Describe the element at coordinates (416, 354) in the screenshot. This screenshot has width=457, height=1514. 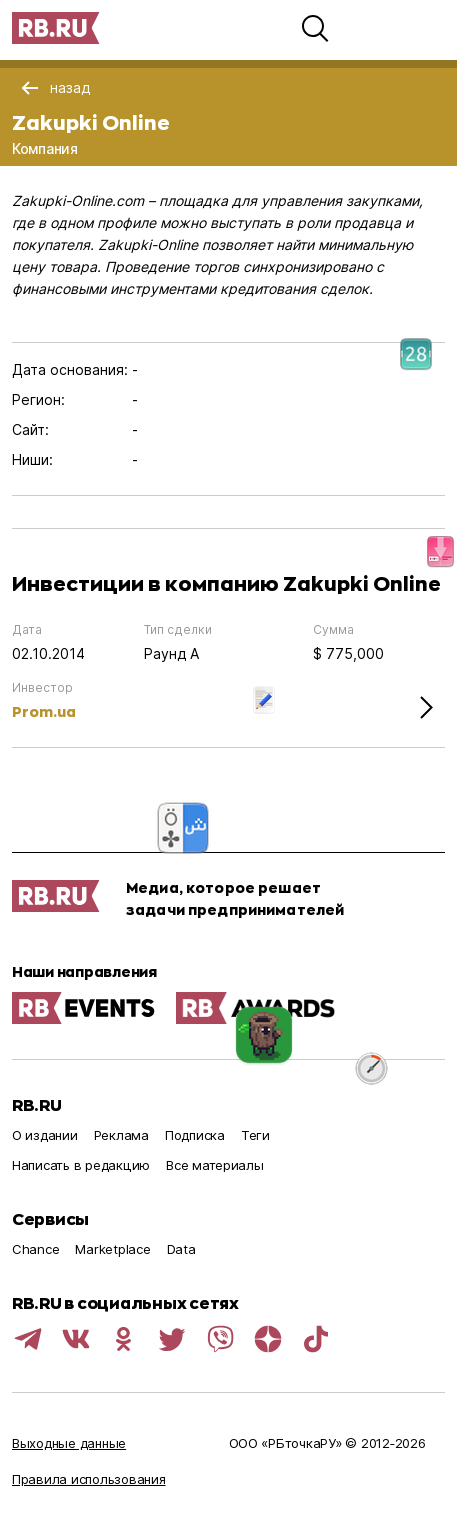
I see `open gnome calendar app` at that location.